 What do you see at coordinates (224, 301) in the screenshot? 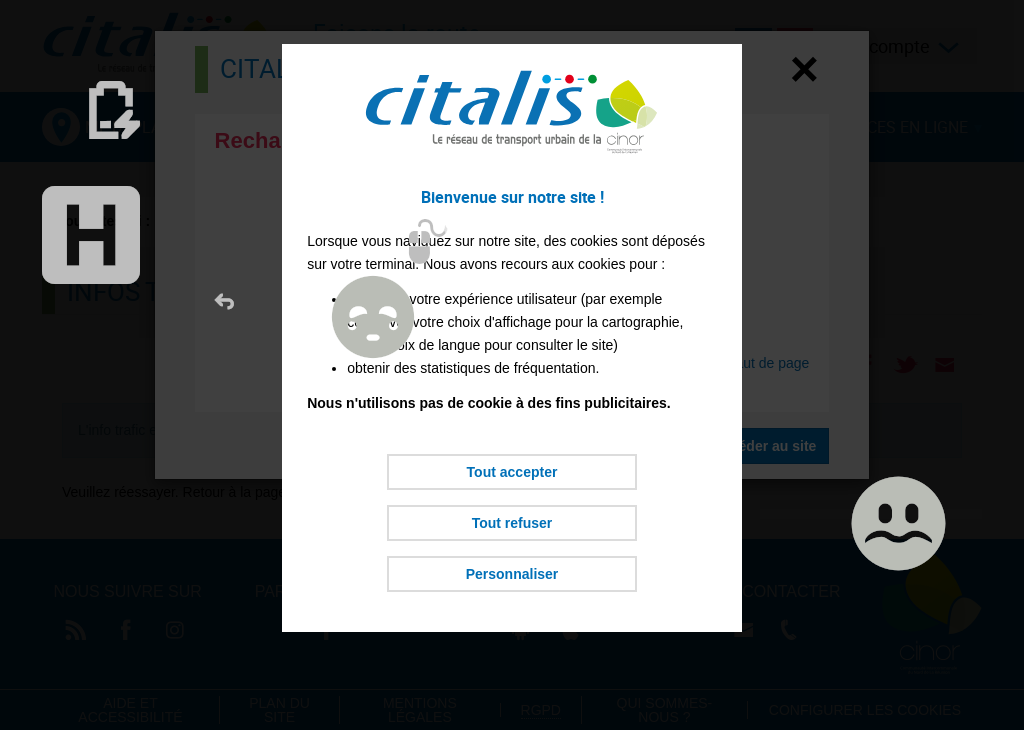
I see `redo last action (right-to-left interface)` at bounding box center [224, 301].